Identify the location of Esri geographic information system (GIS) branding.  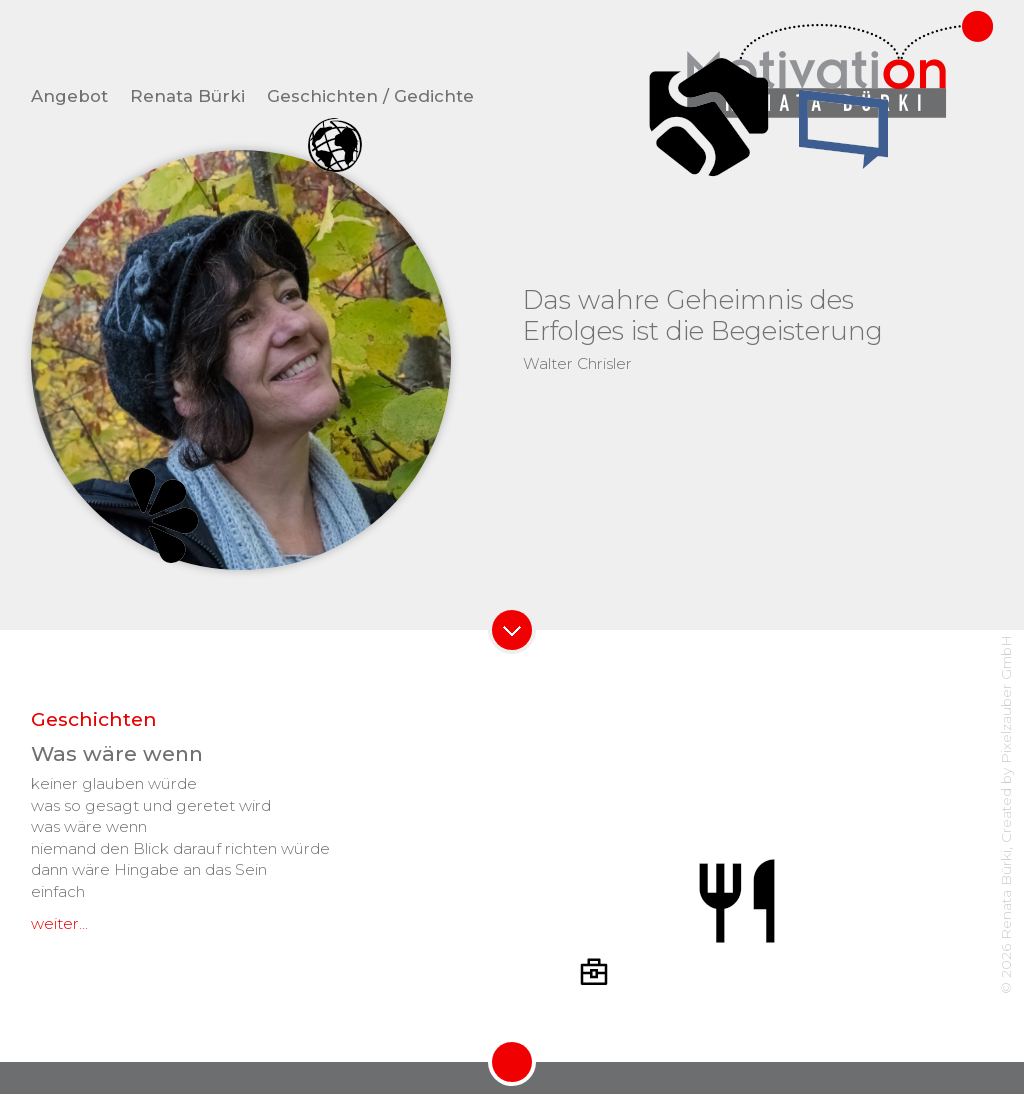
(335, 145).